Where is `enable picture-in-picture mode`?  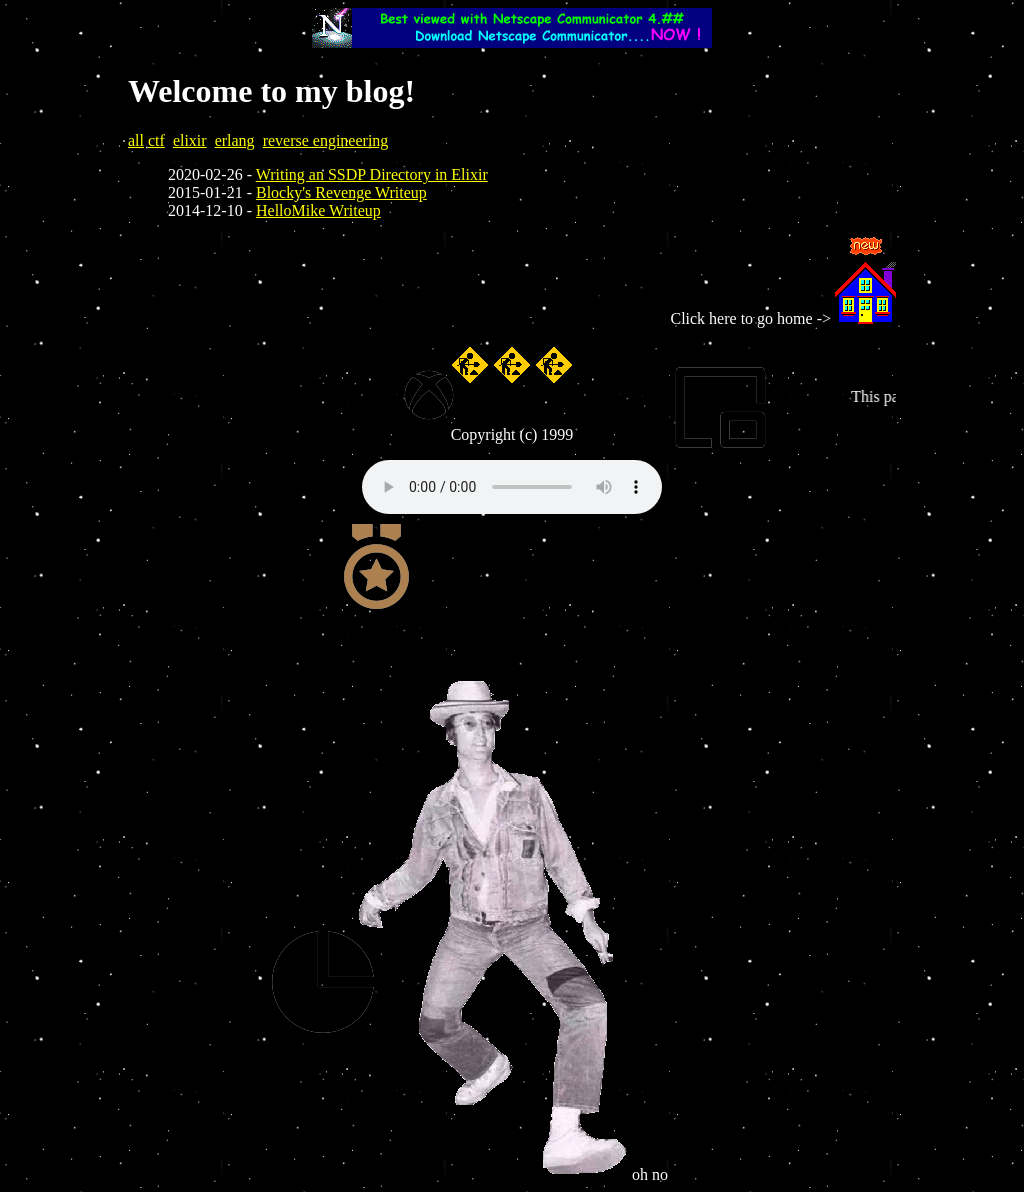
enable picture-in-picture mode is located at coordinates (720, 407).